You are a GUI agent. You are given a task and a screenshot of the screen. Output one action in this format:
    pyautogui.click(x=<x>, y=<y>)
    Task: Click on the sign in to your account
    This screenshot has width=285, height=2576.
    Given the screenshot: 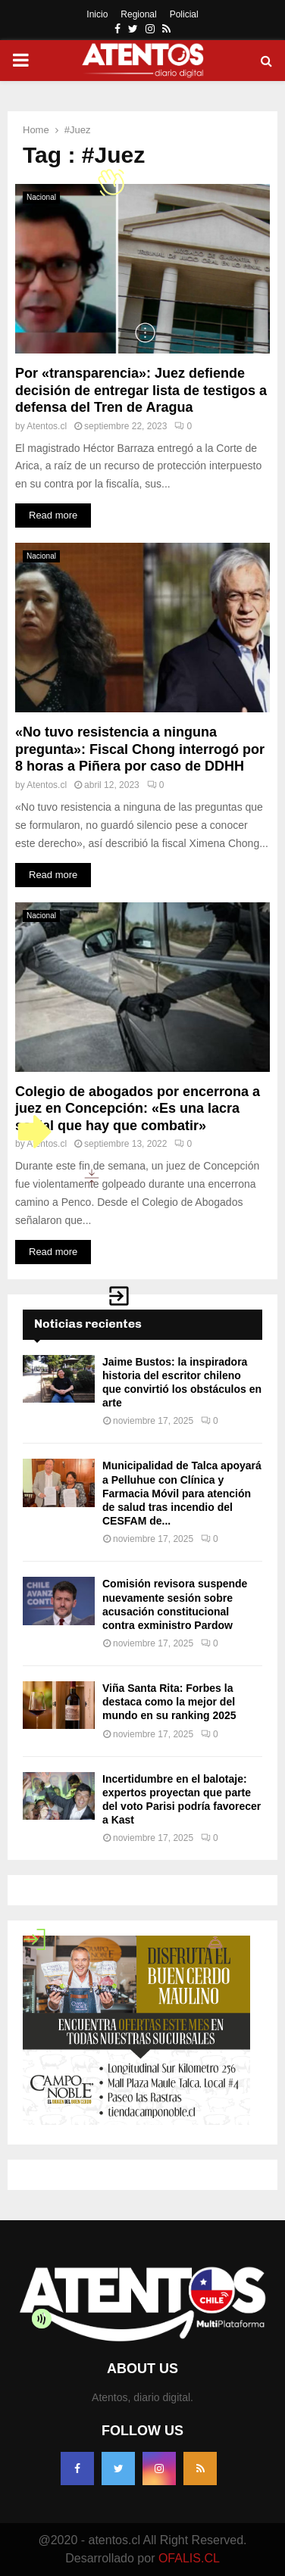 What is the action you would take?
    pyautogui.click(x=36, y=1939)
    